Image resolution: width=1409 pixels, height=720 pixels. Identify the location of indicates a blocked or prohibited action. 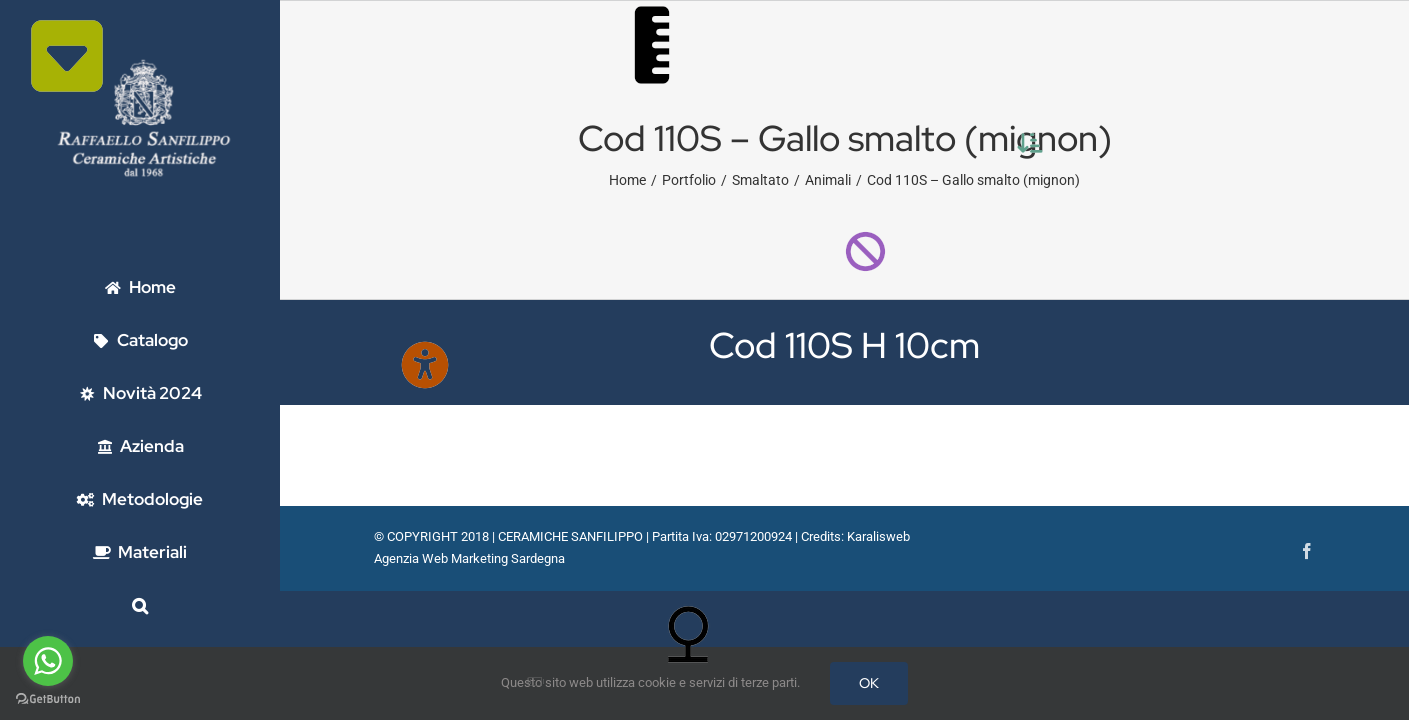
(865, 251).